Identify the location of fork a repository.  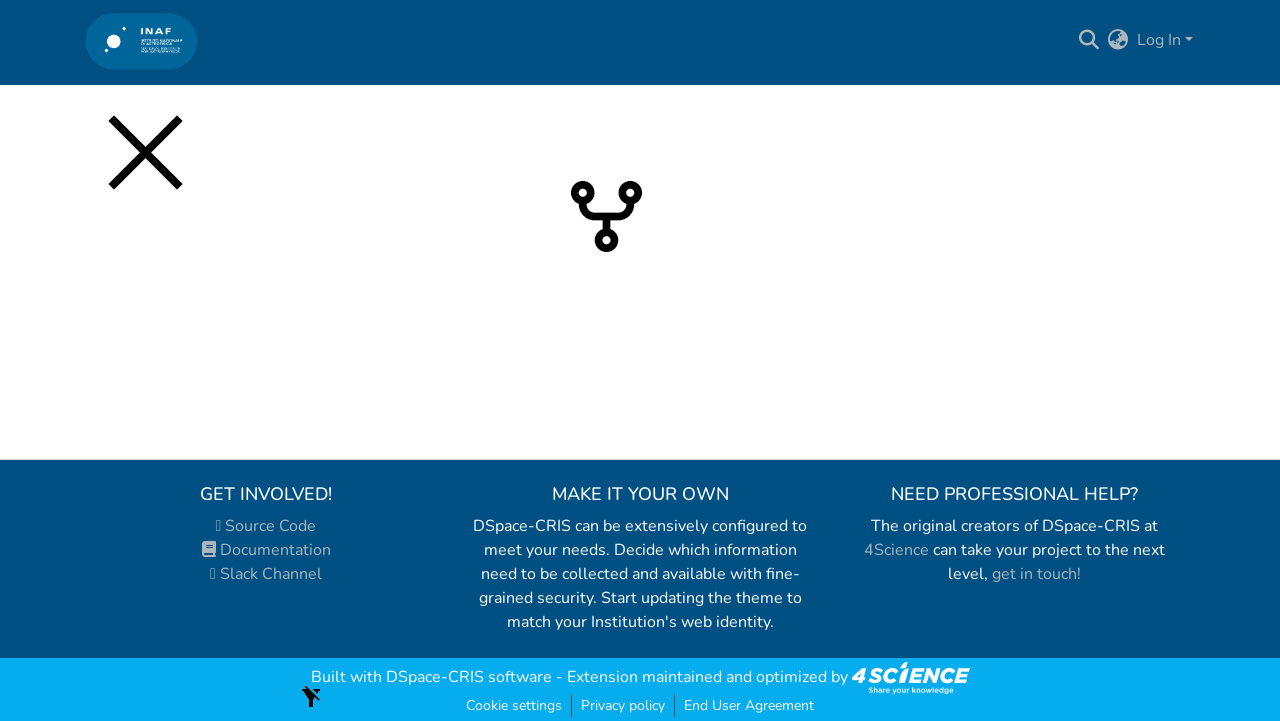
(606, 216).